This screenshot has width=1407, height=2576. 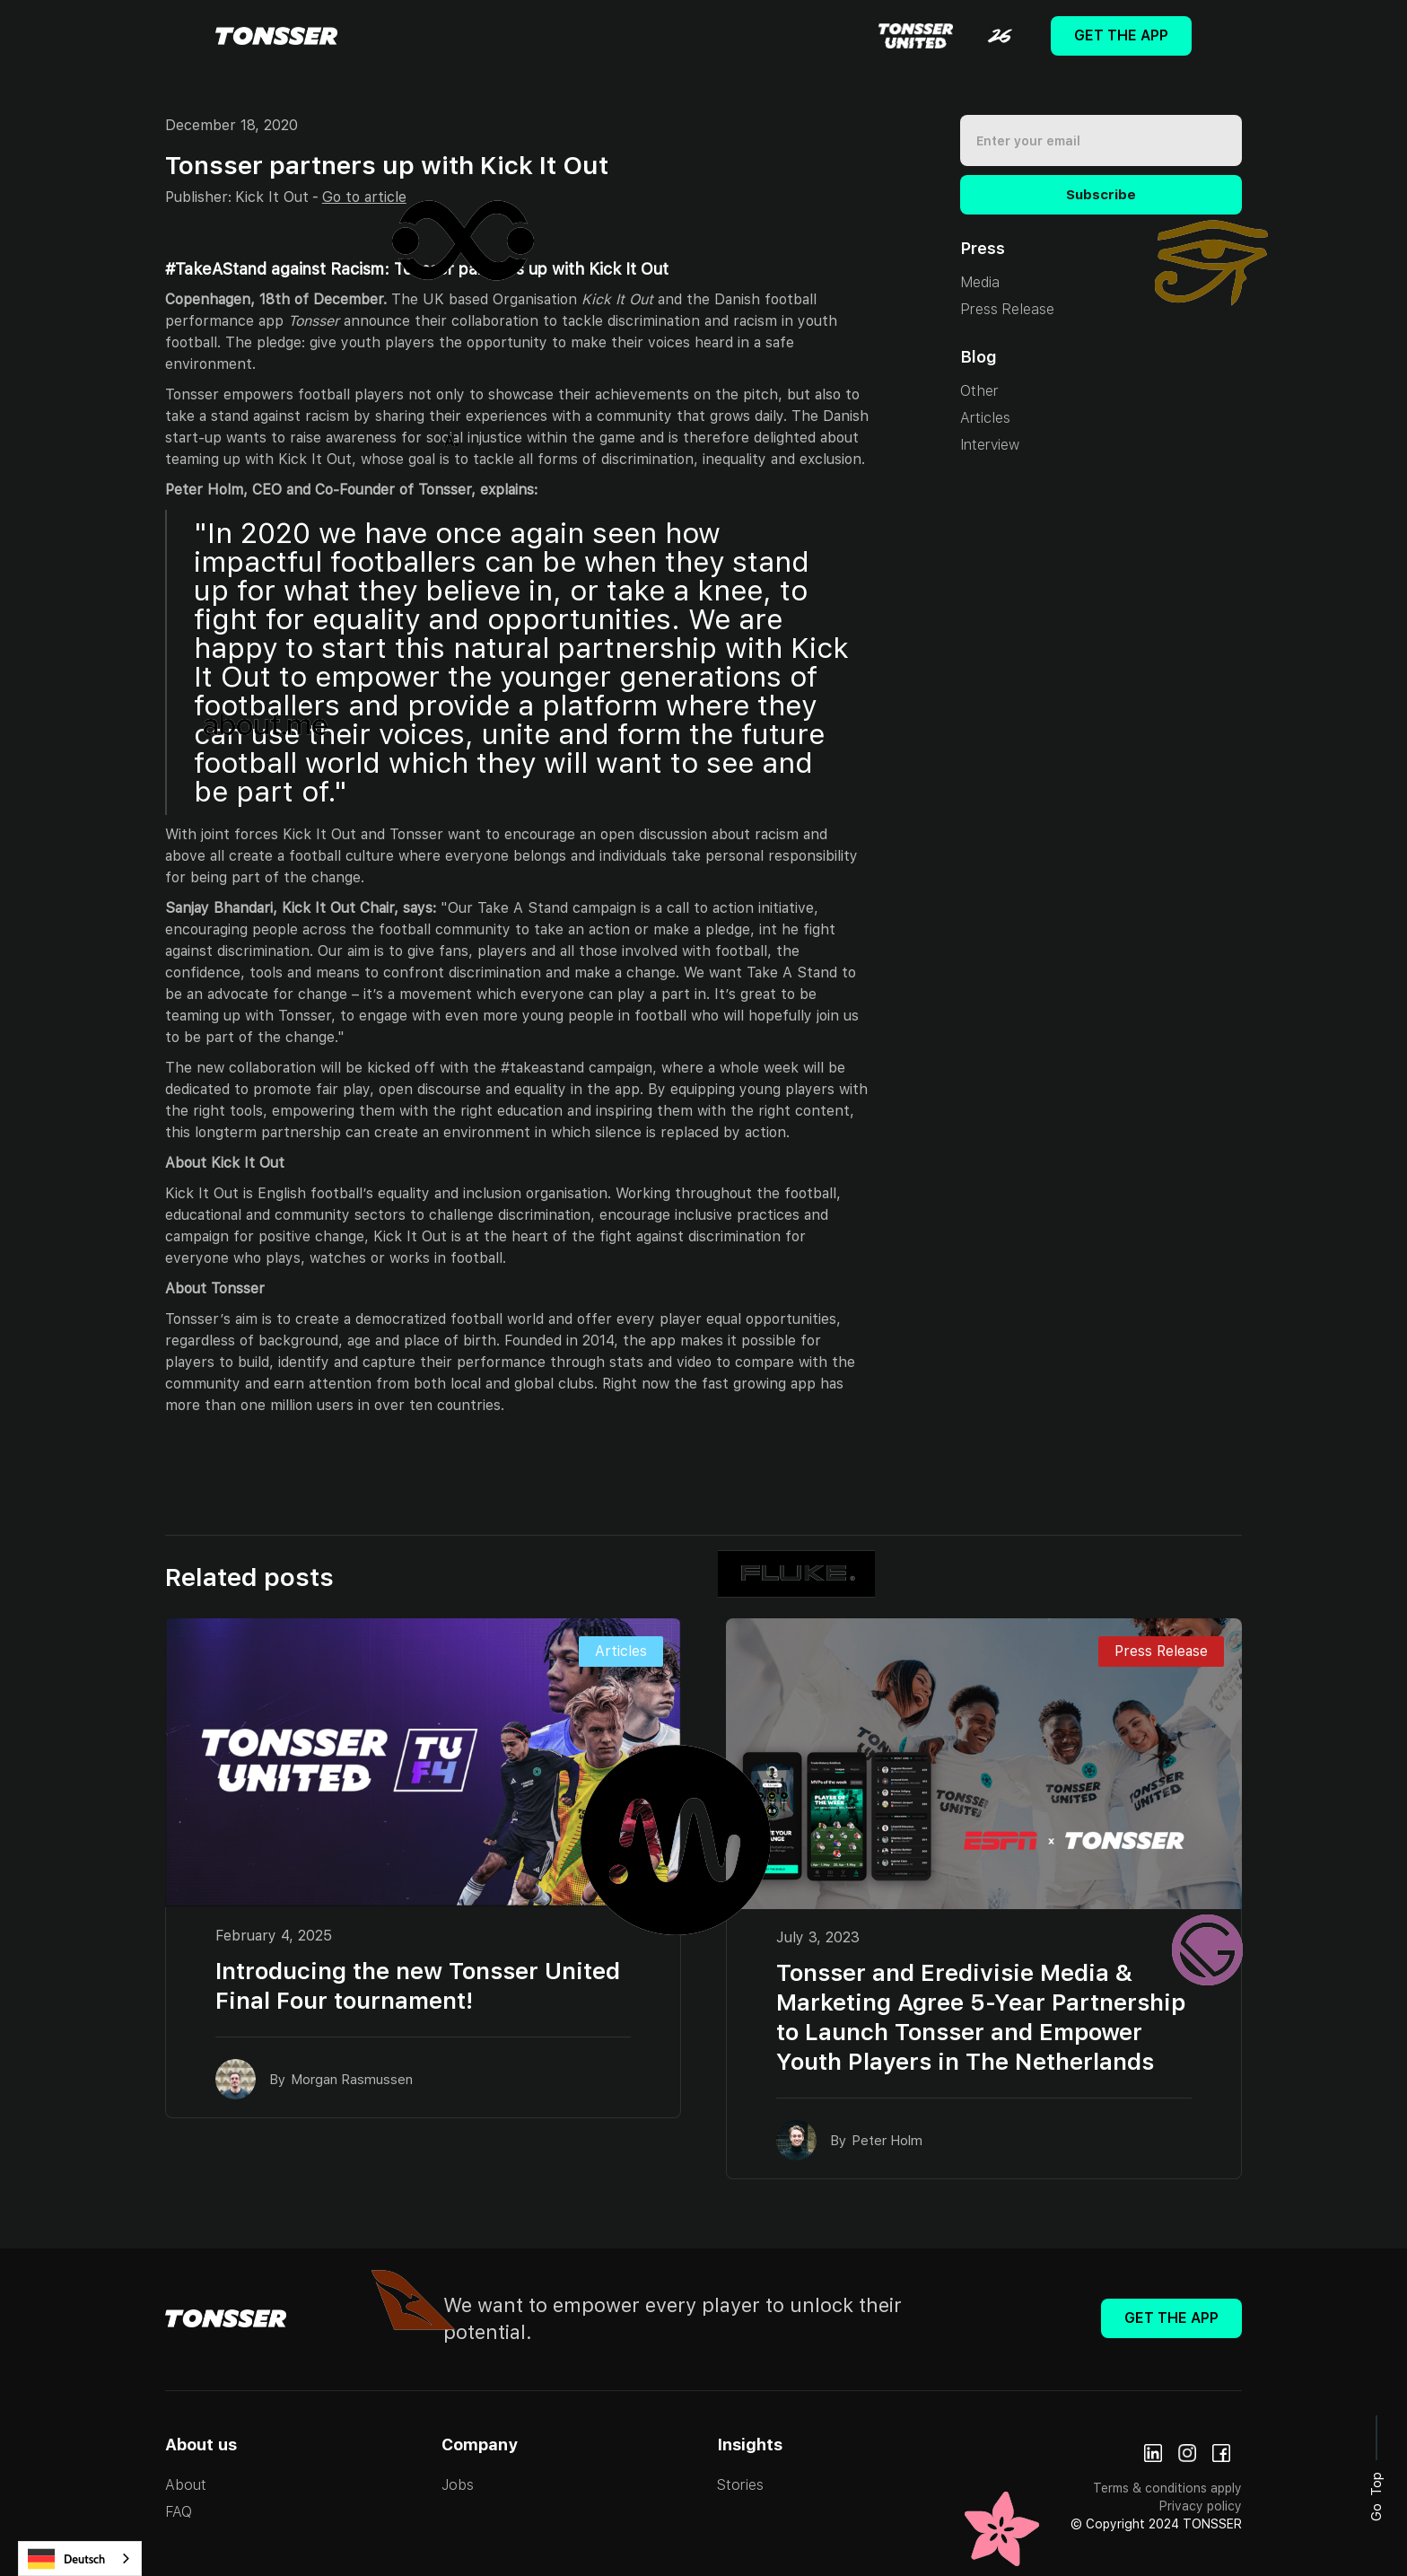 What do you see at coordinates (463, 241) in the screenshot?
I see `immer library logo` at bounding box center [463, 241].